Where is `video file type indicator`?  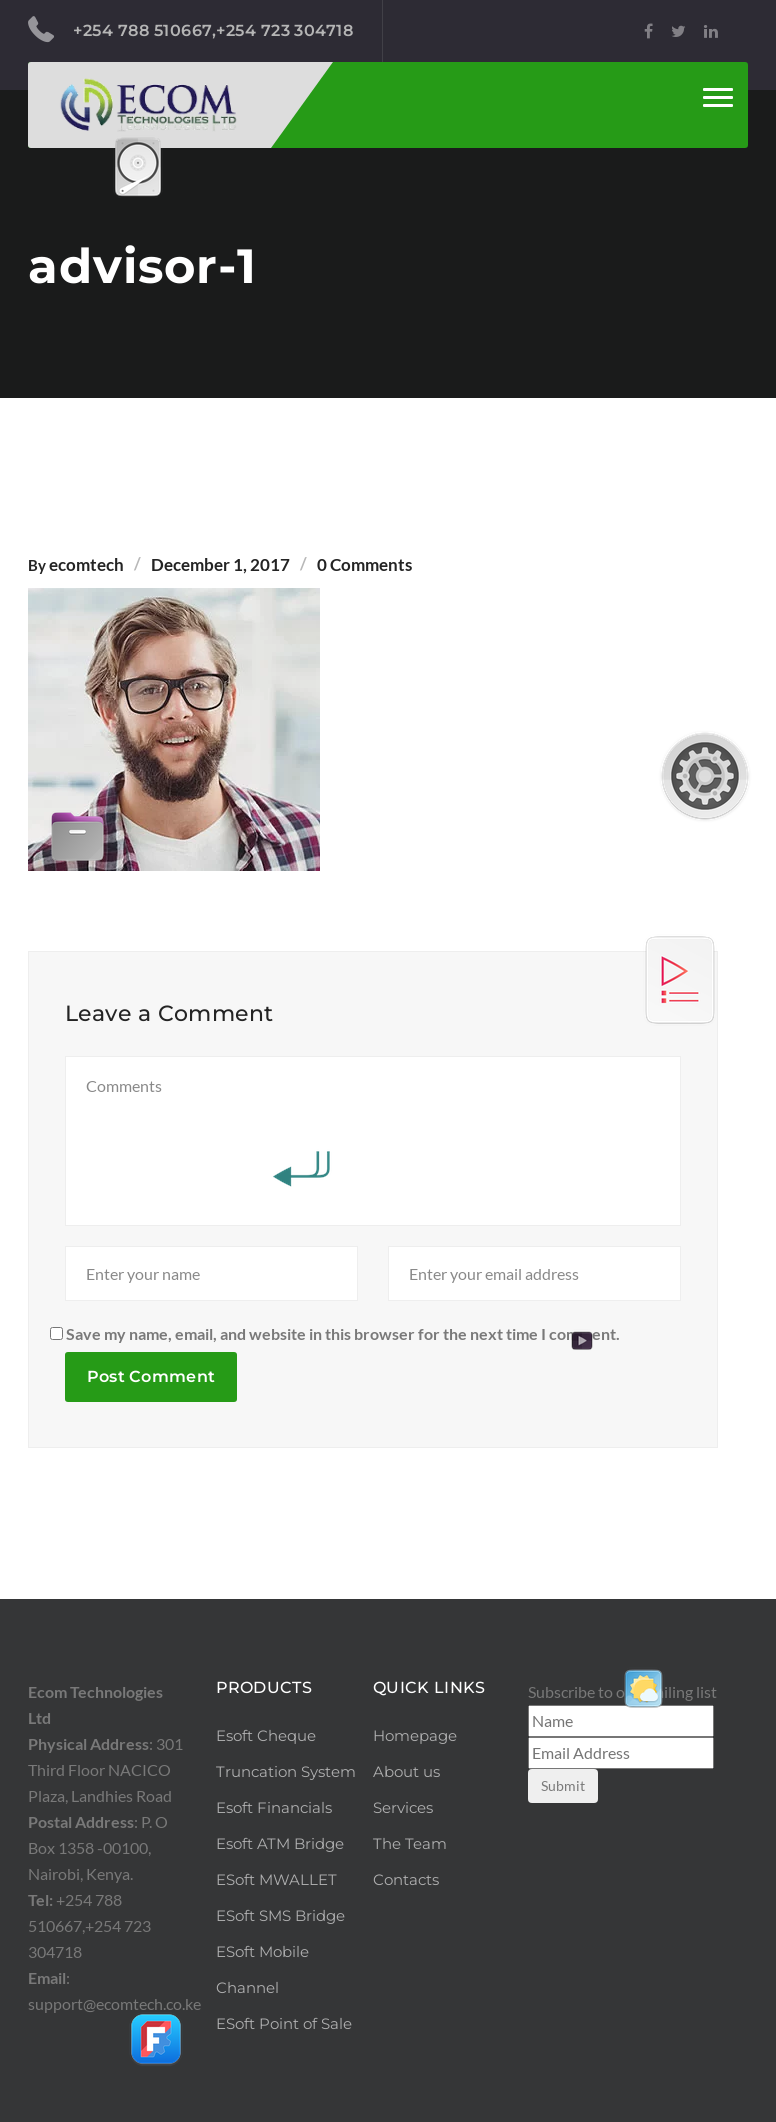 video file type indicator is located at coordinates (582, 1340).